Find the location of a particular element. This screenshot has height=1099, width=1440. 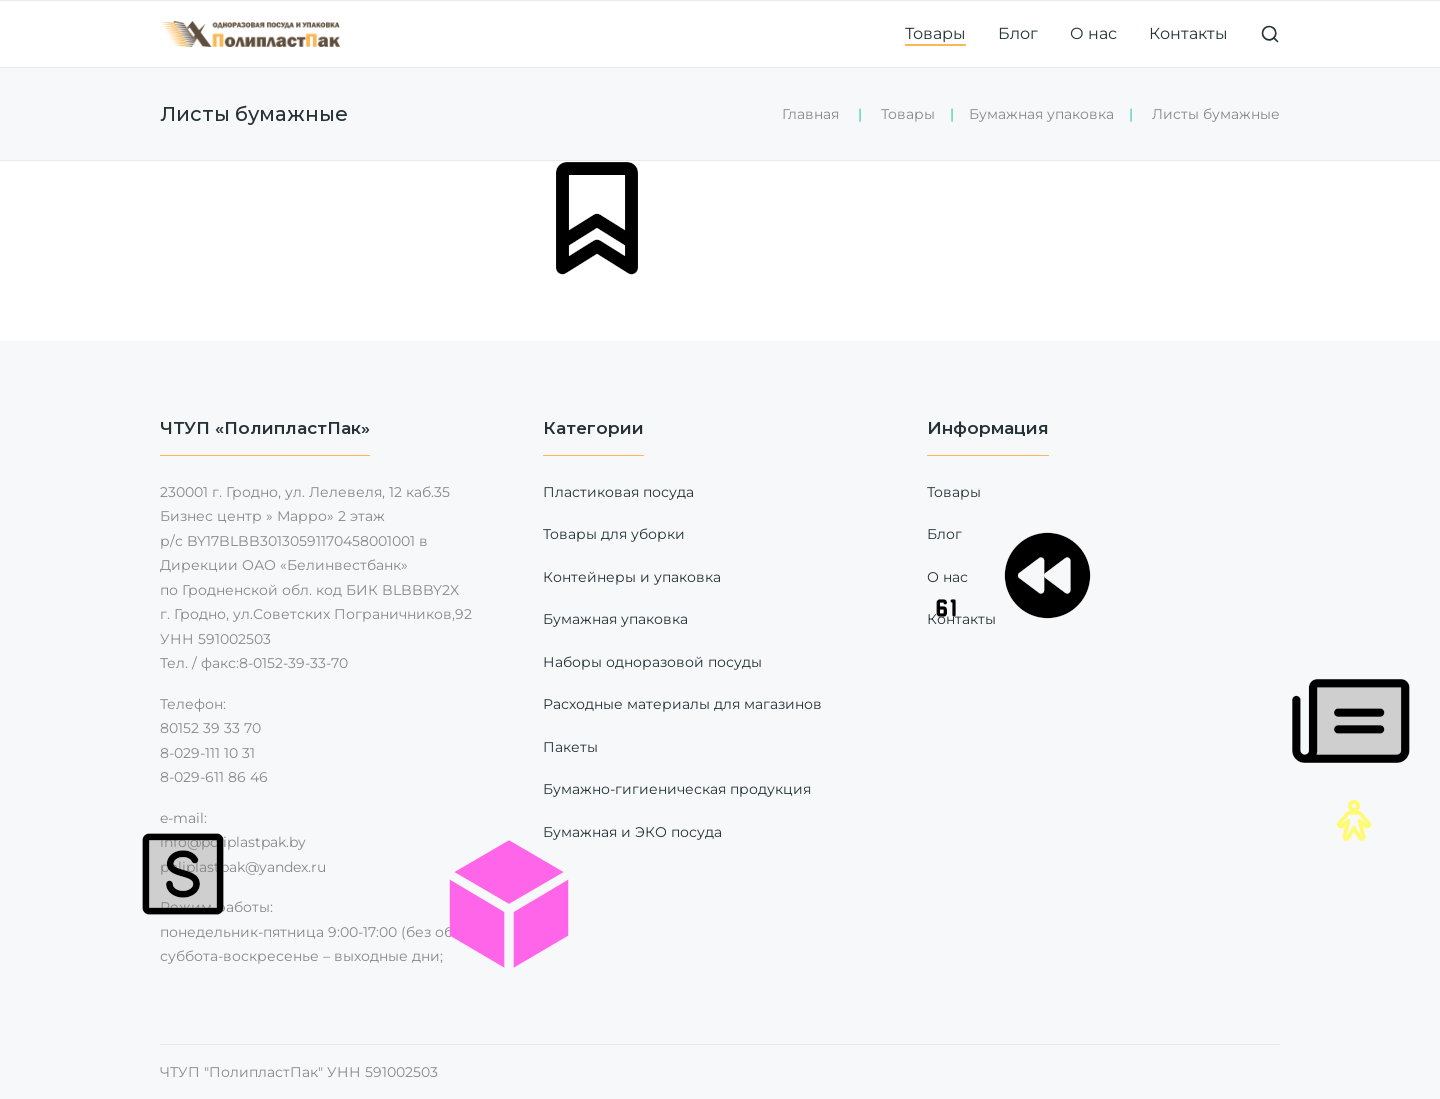

displays the number 61 as a badge or counter is located at coordinates (947, 608).